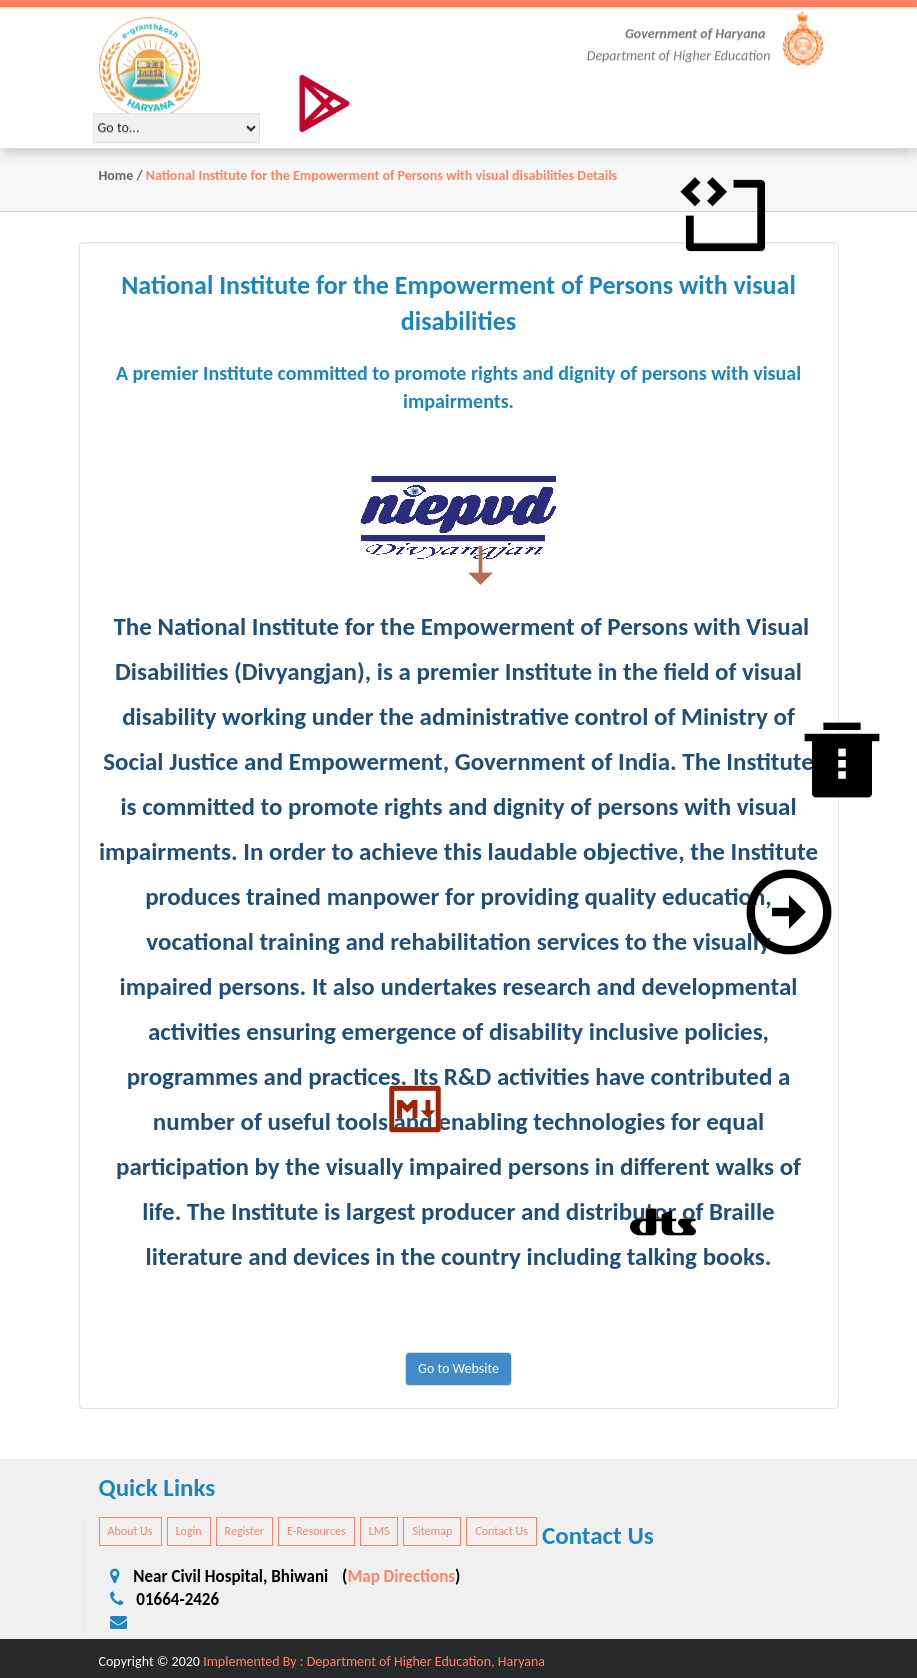  What do you see at coordinates (480, 565) in the screenshot?
I see `scroll down or view more content` at bounding box center [480, 565].